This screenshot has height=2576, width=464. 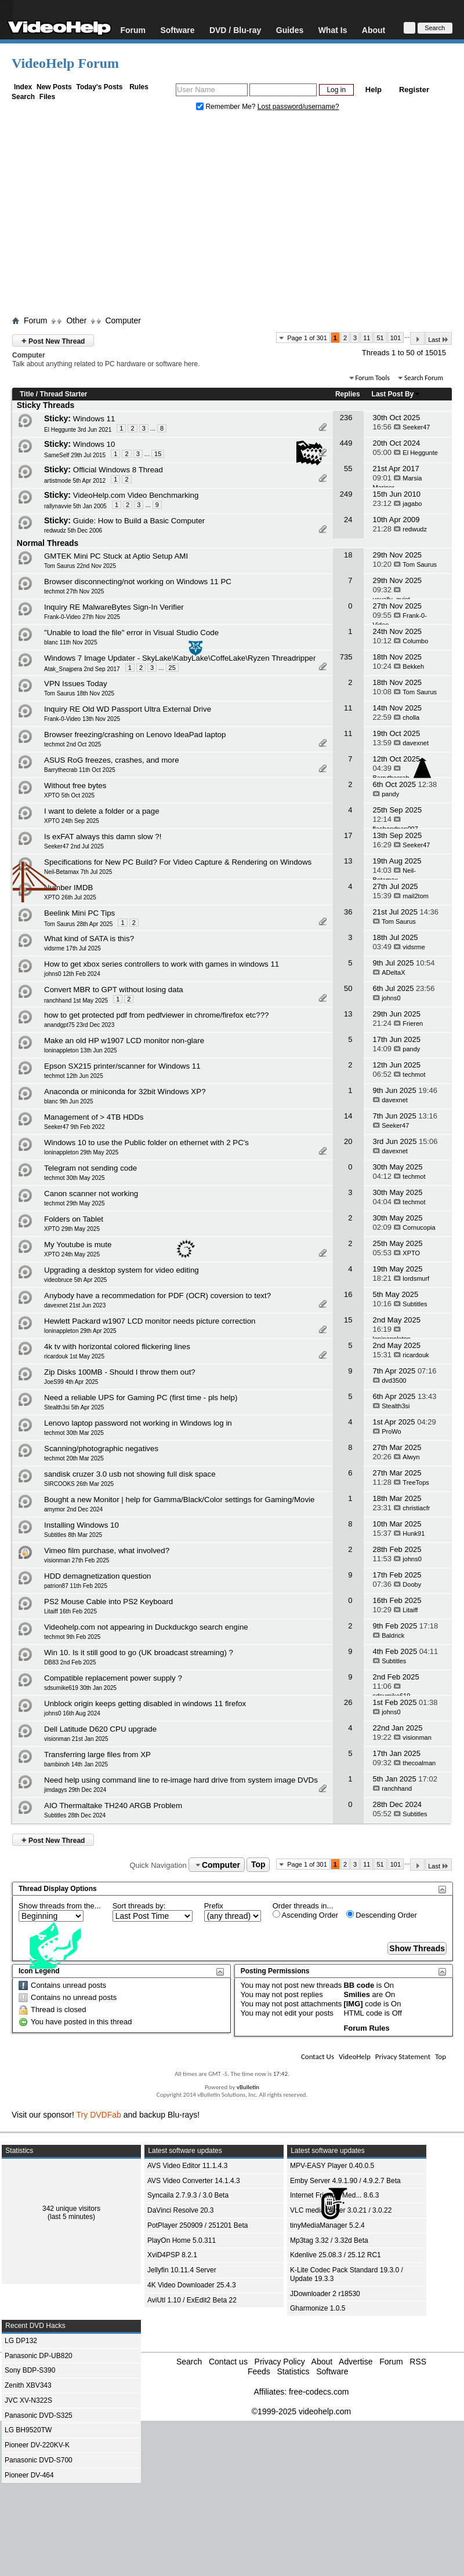 I want to click on increase thrust or acceleration, so click(x=422, y=768).